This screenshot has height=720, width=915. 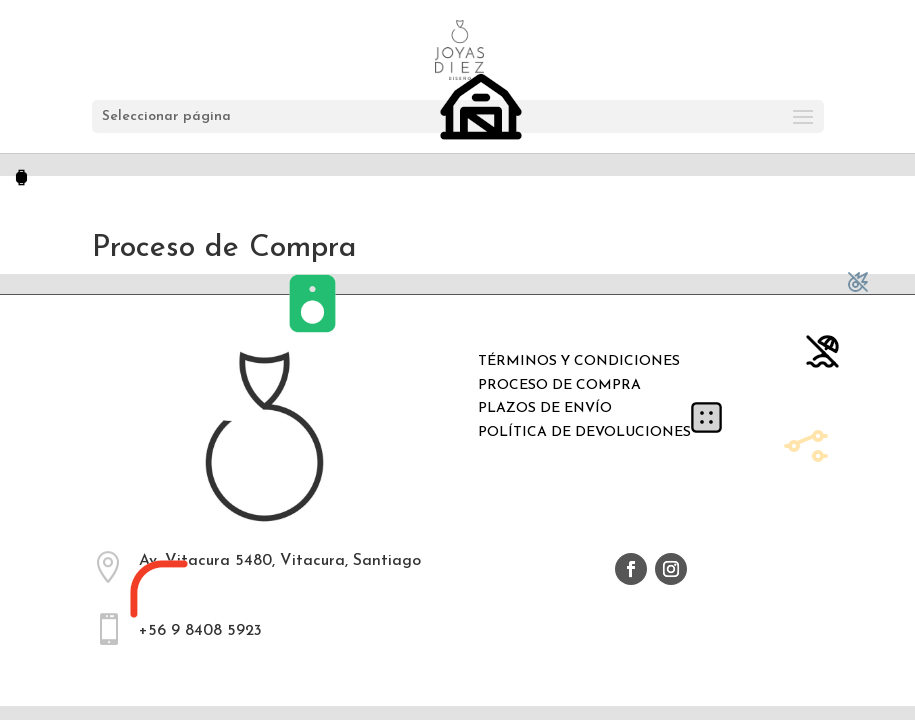 What do you see at coordinates (481, 112) in the screenshot?
I see `access farm or agricultural settings` at bounding box center [481, 112].